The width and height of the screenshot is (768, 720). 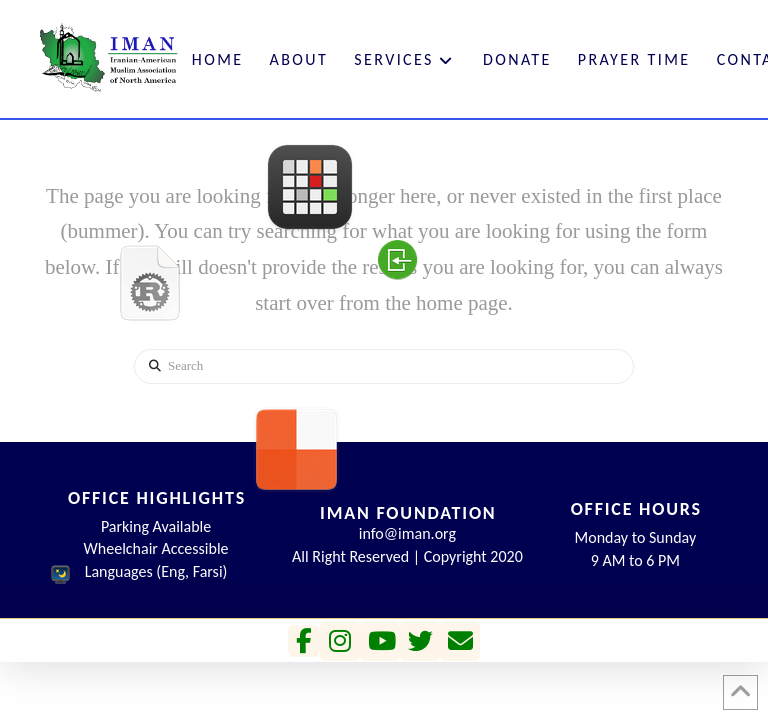 I want to click on switch to the top-right workspace, so click(x=296, y=449).